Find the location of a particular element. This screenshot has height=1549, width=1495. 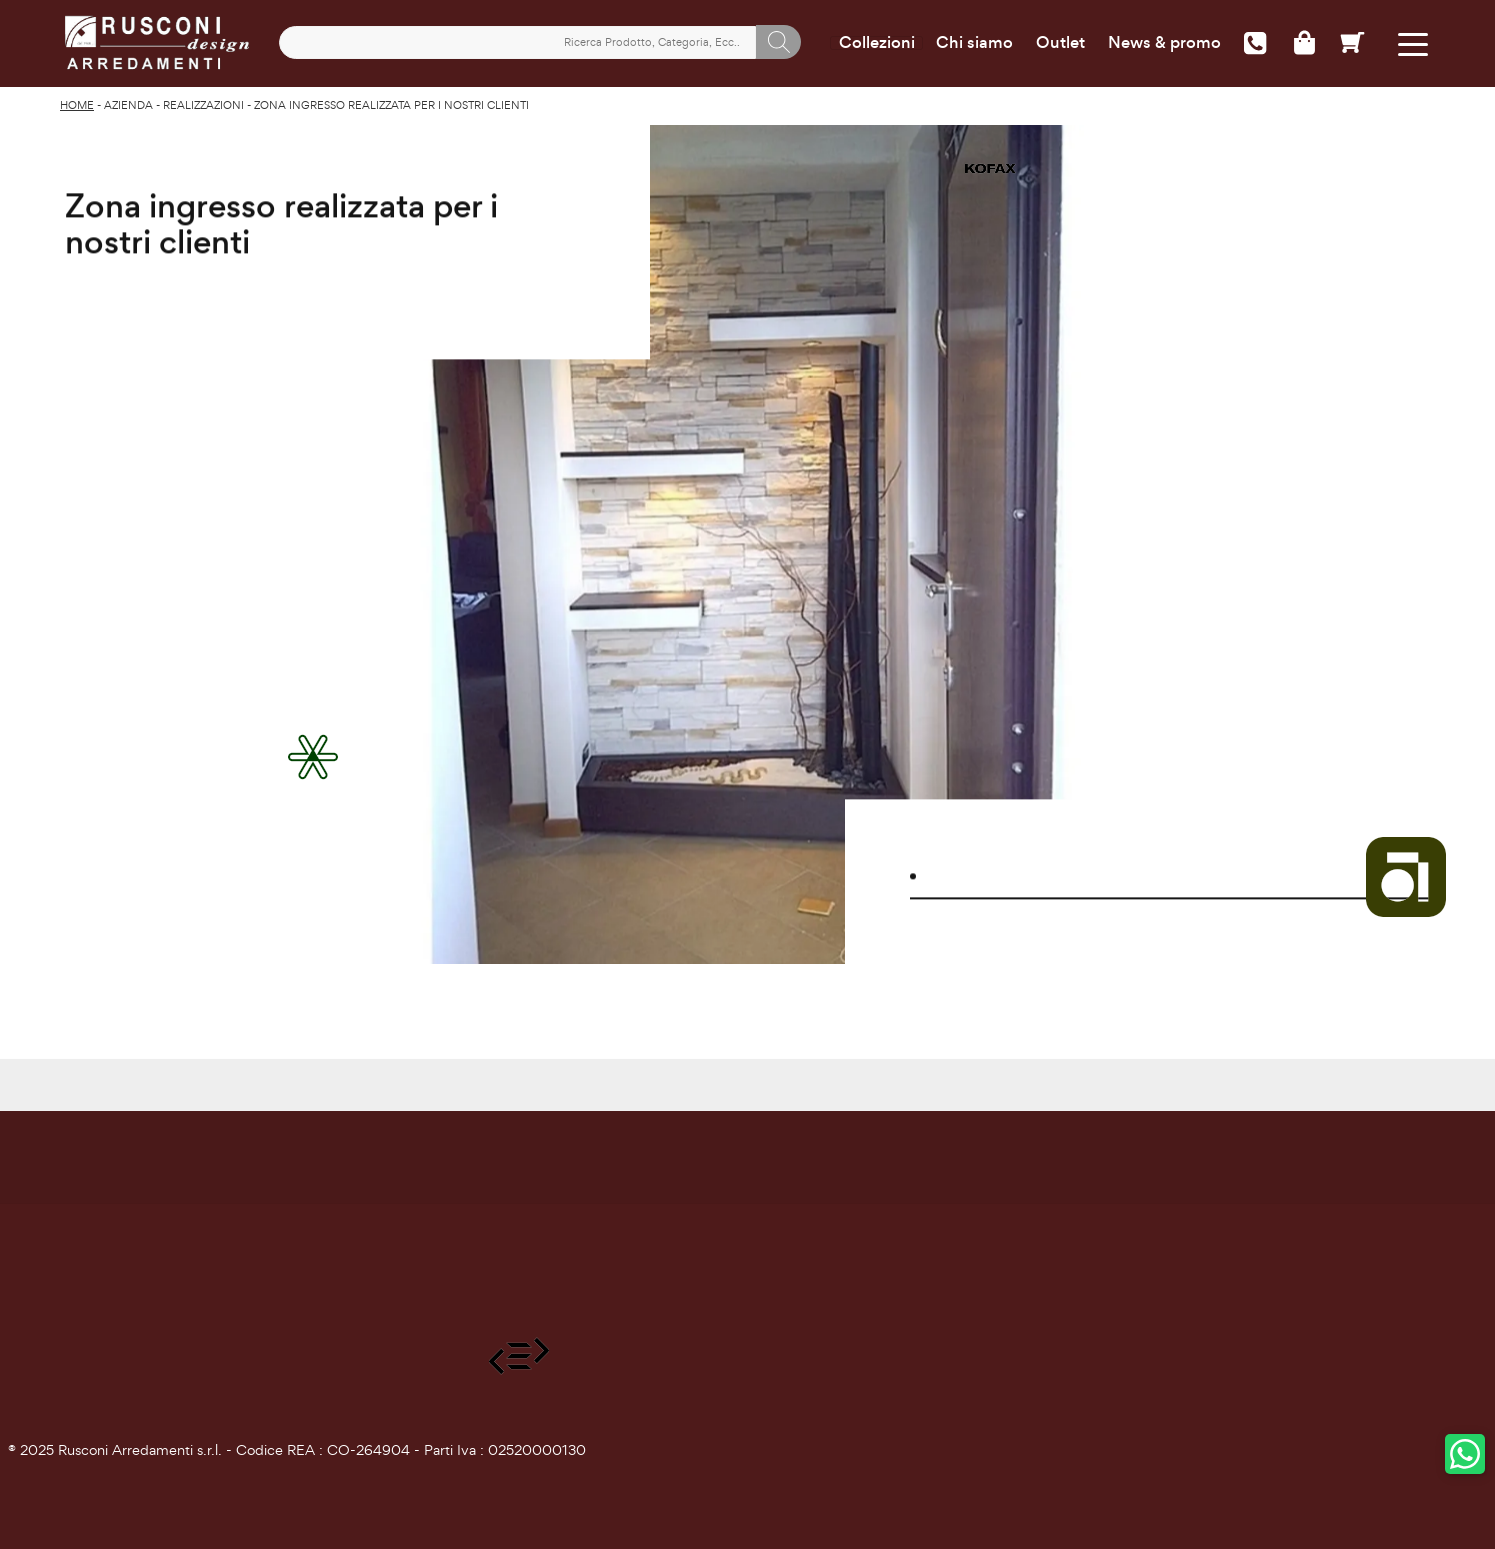

purescript programming language logo is located at coordinates (519, 1356).